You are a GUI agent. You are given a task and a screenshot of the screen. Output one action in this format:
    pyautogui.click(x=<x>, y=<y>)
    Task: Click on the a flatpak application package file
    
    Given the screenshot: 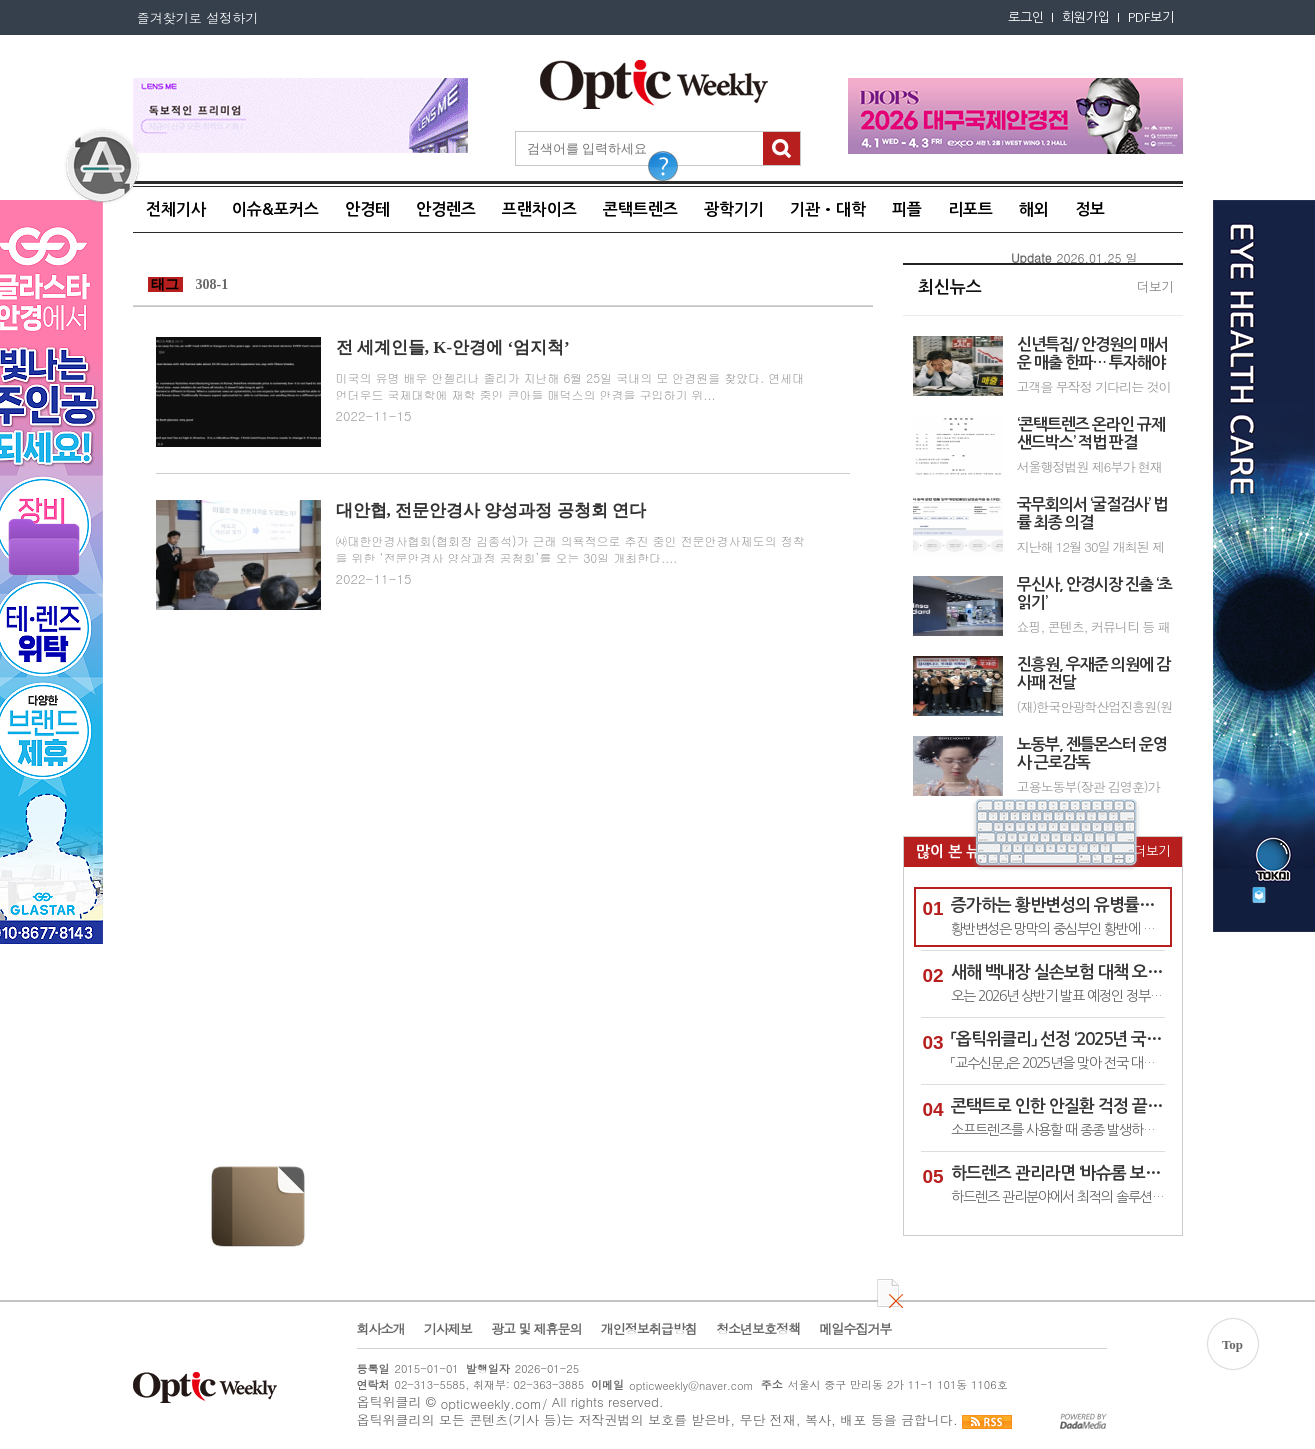 What is the action you would take?
    pyautogui.click(x=1259, y=895)
    